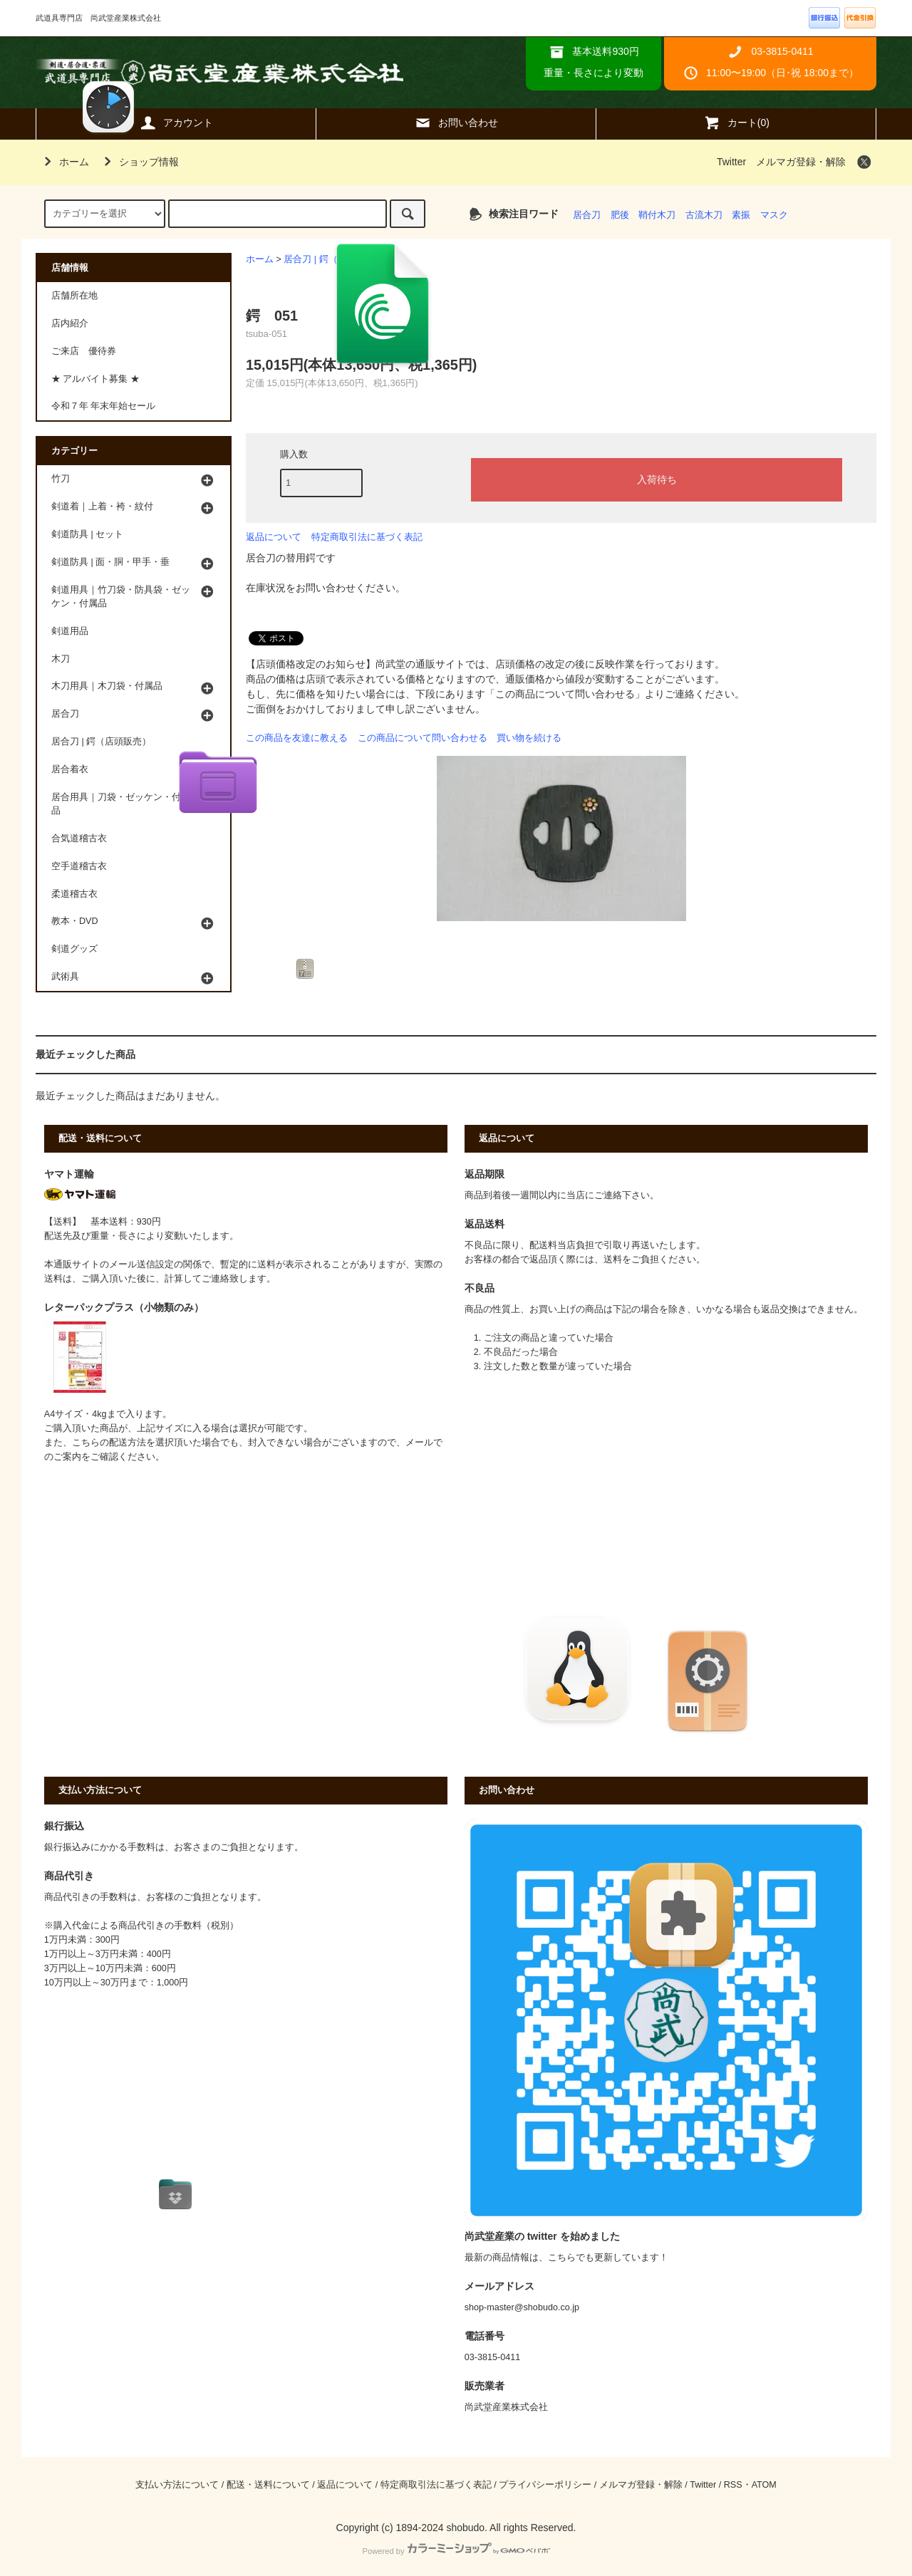 This screenshot has width=912, height=2576. I want to click on open safe eyes app for screen break reminders, so click(108, 107).